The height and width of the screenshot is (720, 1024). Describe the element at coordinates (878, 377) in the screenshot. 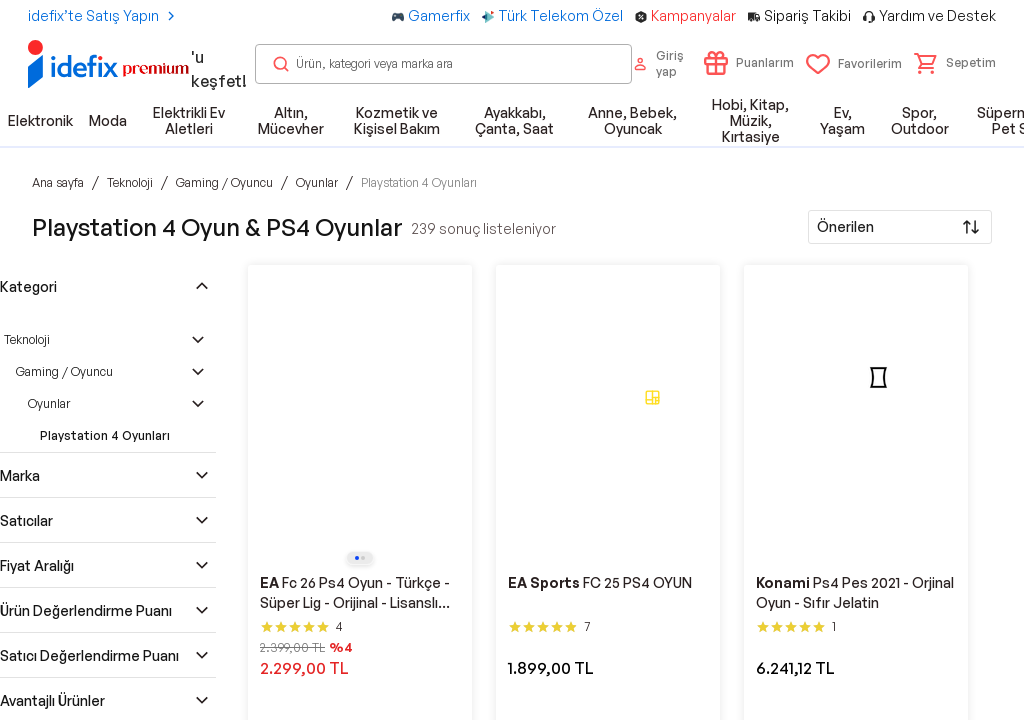

I see `switch to vertical panorama capture mode` at that location.